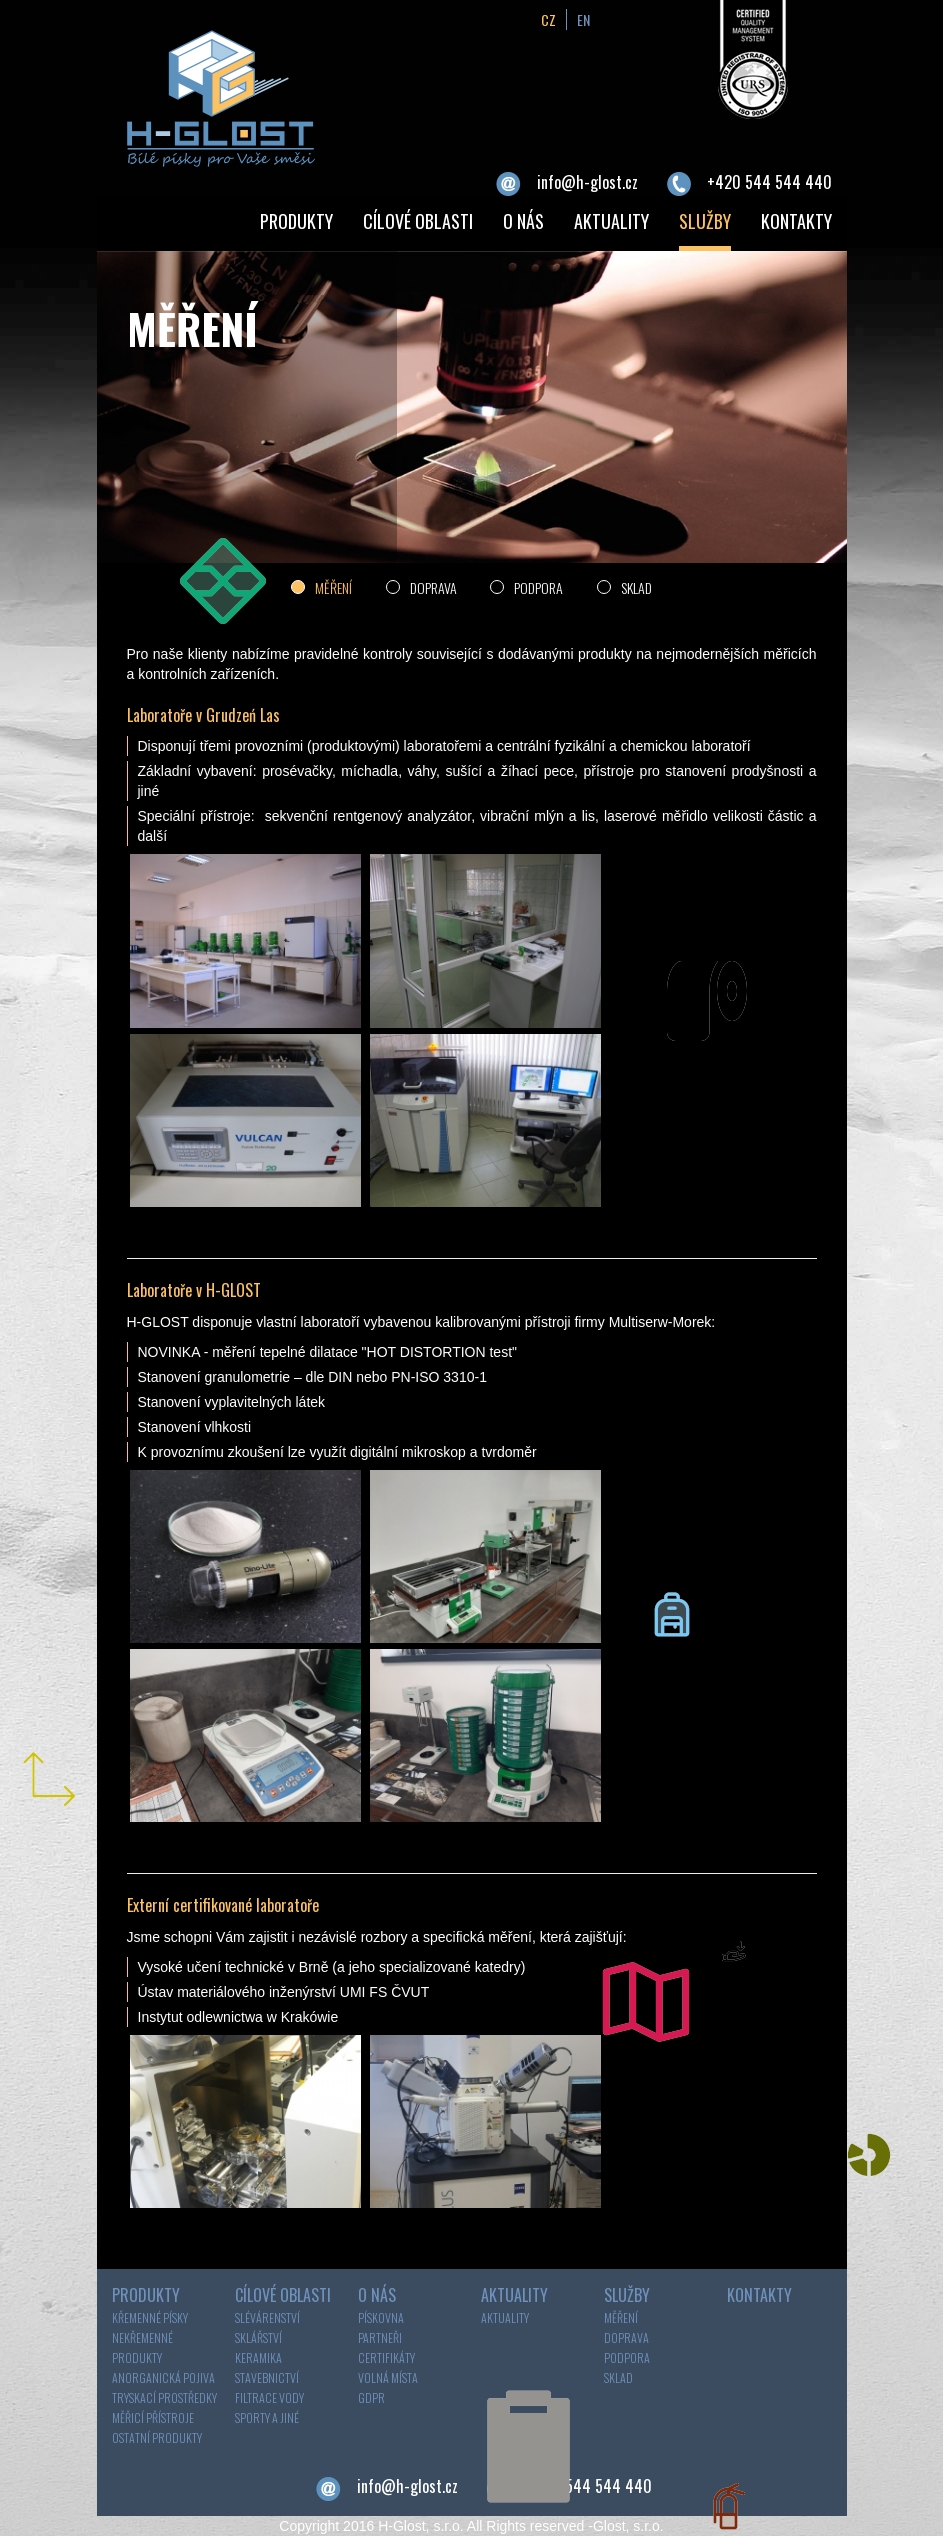  I want to click on open map view, so click(646, 2002).